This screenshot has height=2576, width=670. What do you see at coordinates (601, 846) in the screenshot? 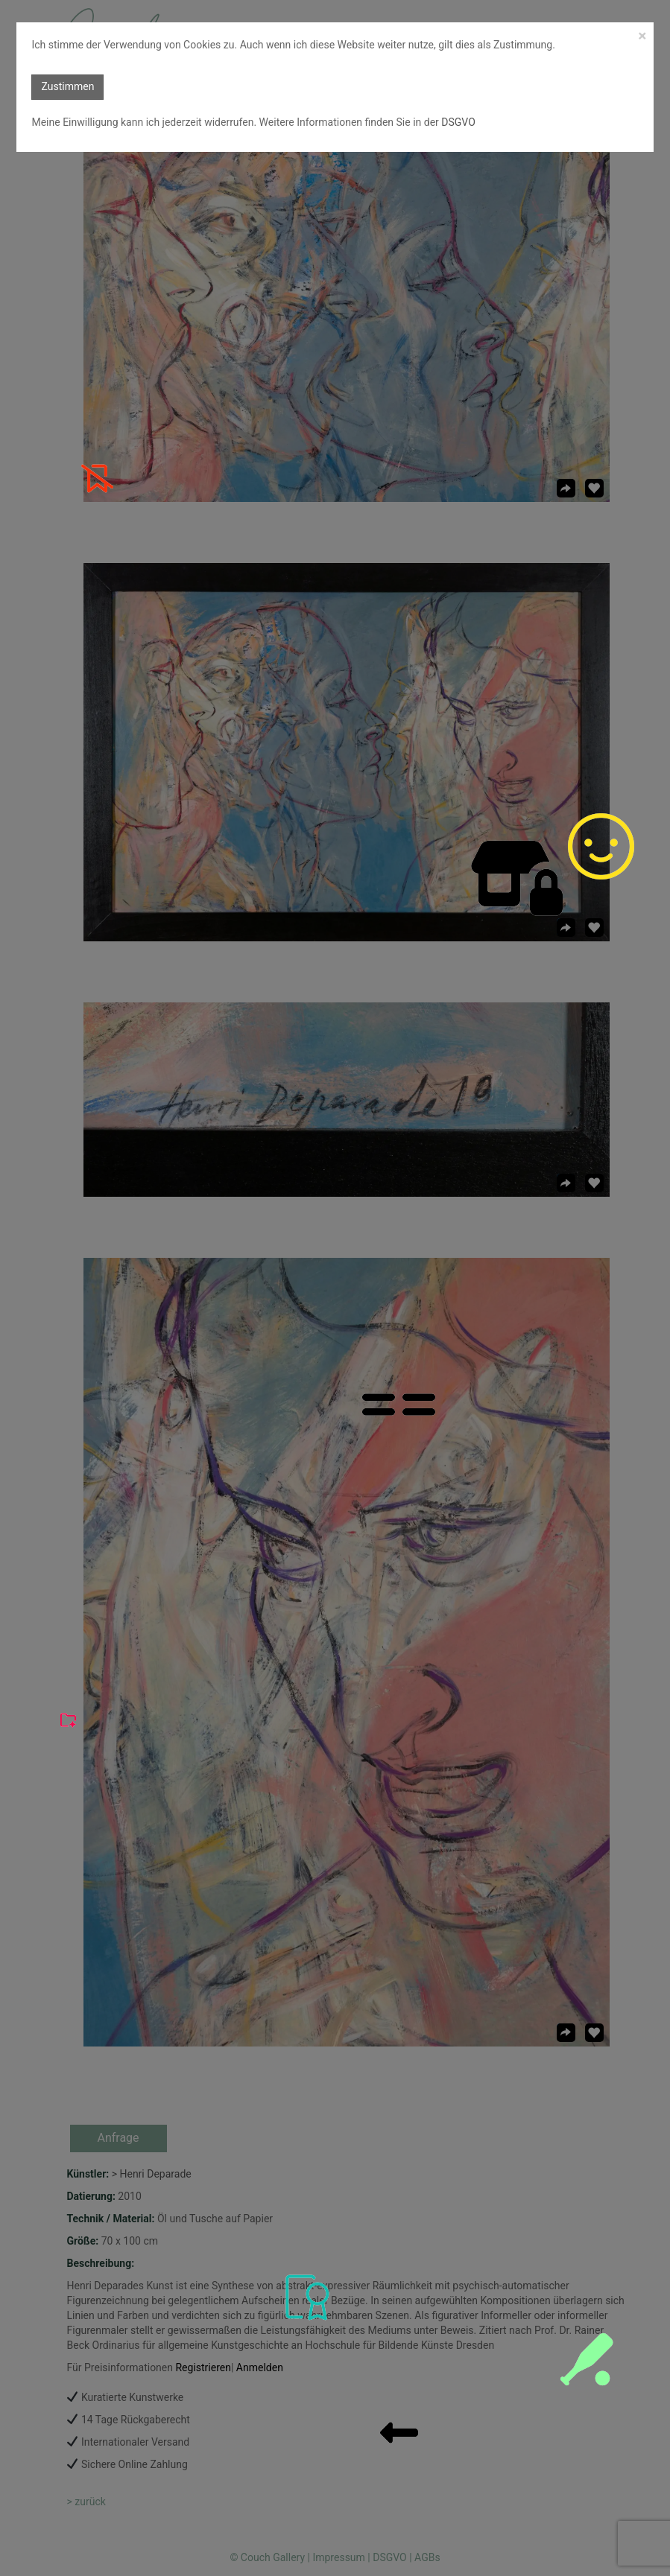
I see `add an emoji or reaction` at bounding box center [601, 846].